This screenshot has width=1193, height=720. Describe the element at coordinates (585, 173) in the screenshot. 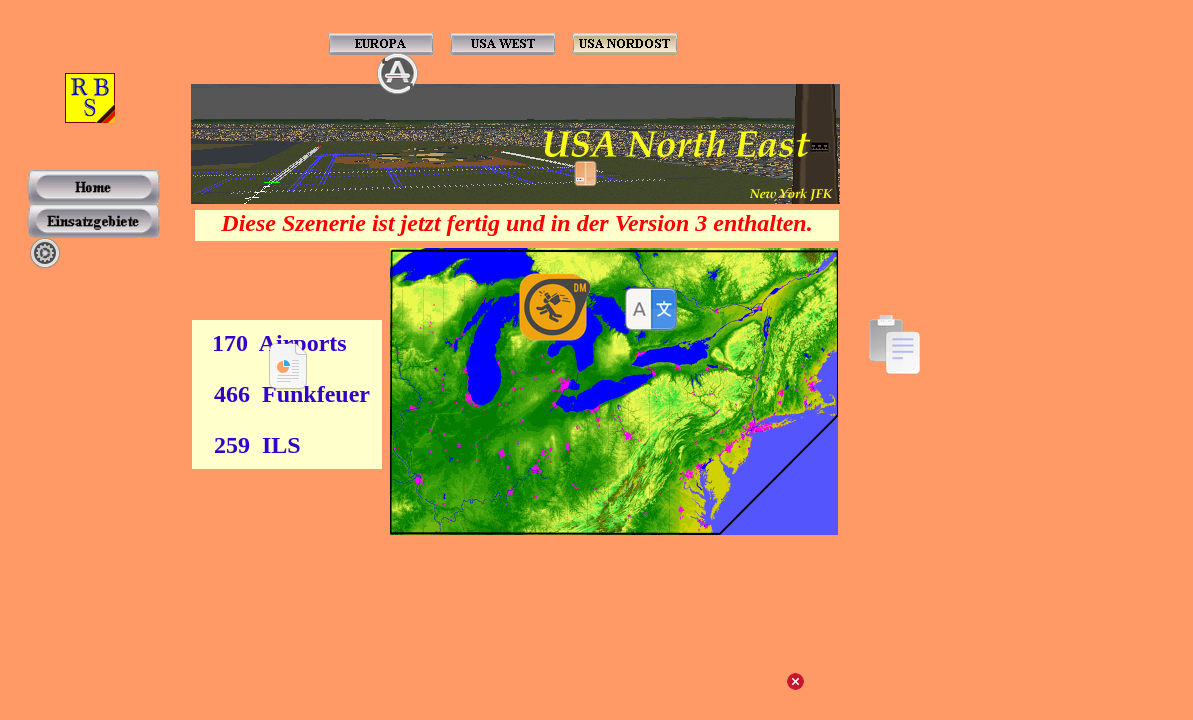

I see `compressed or archived file type` at that location.